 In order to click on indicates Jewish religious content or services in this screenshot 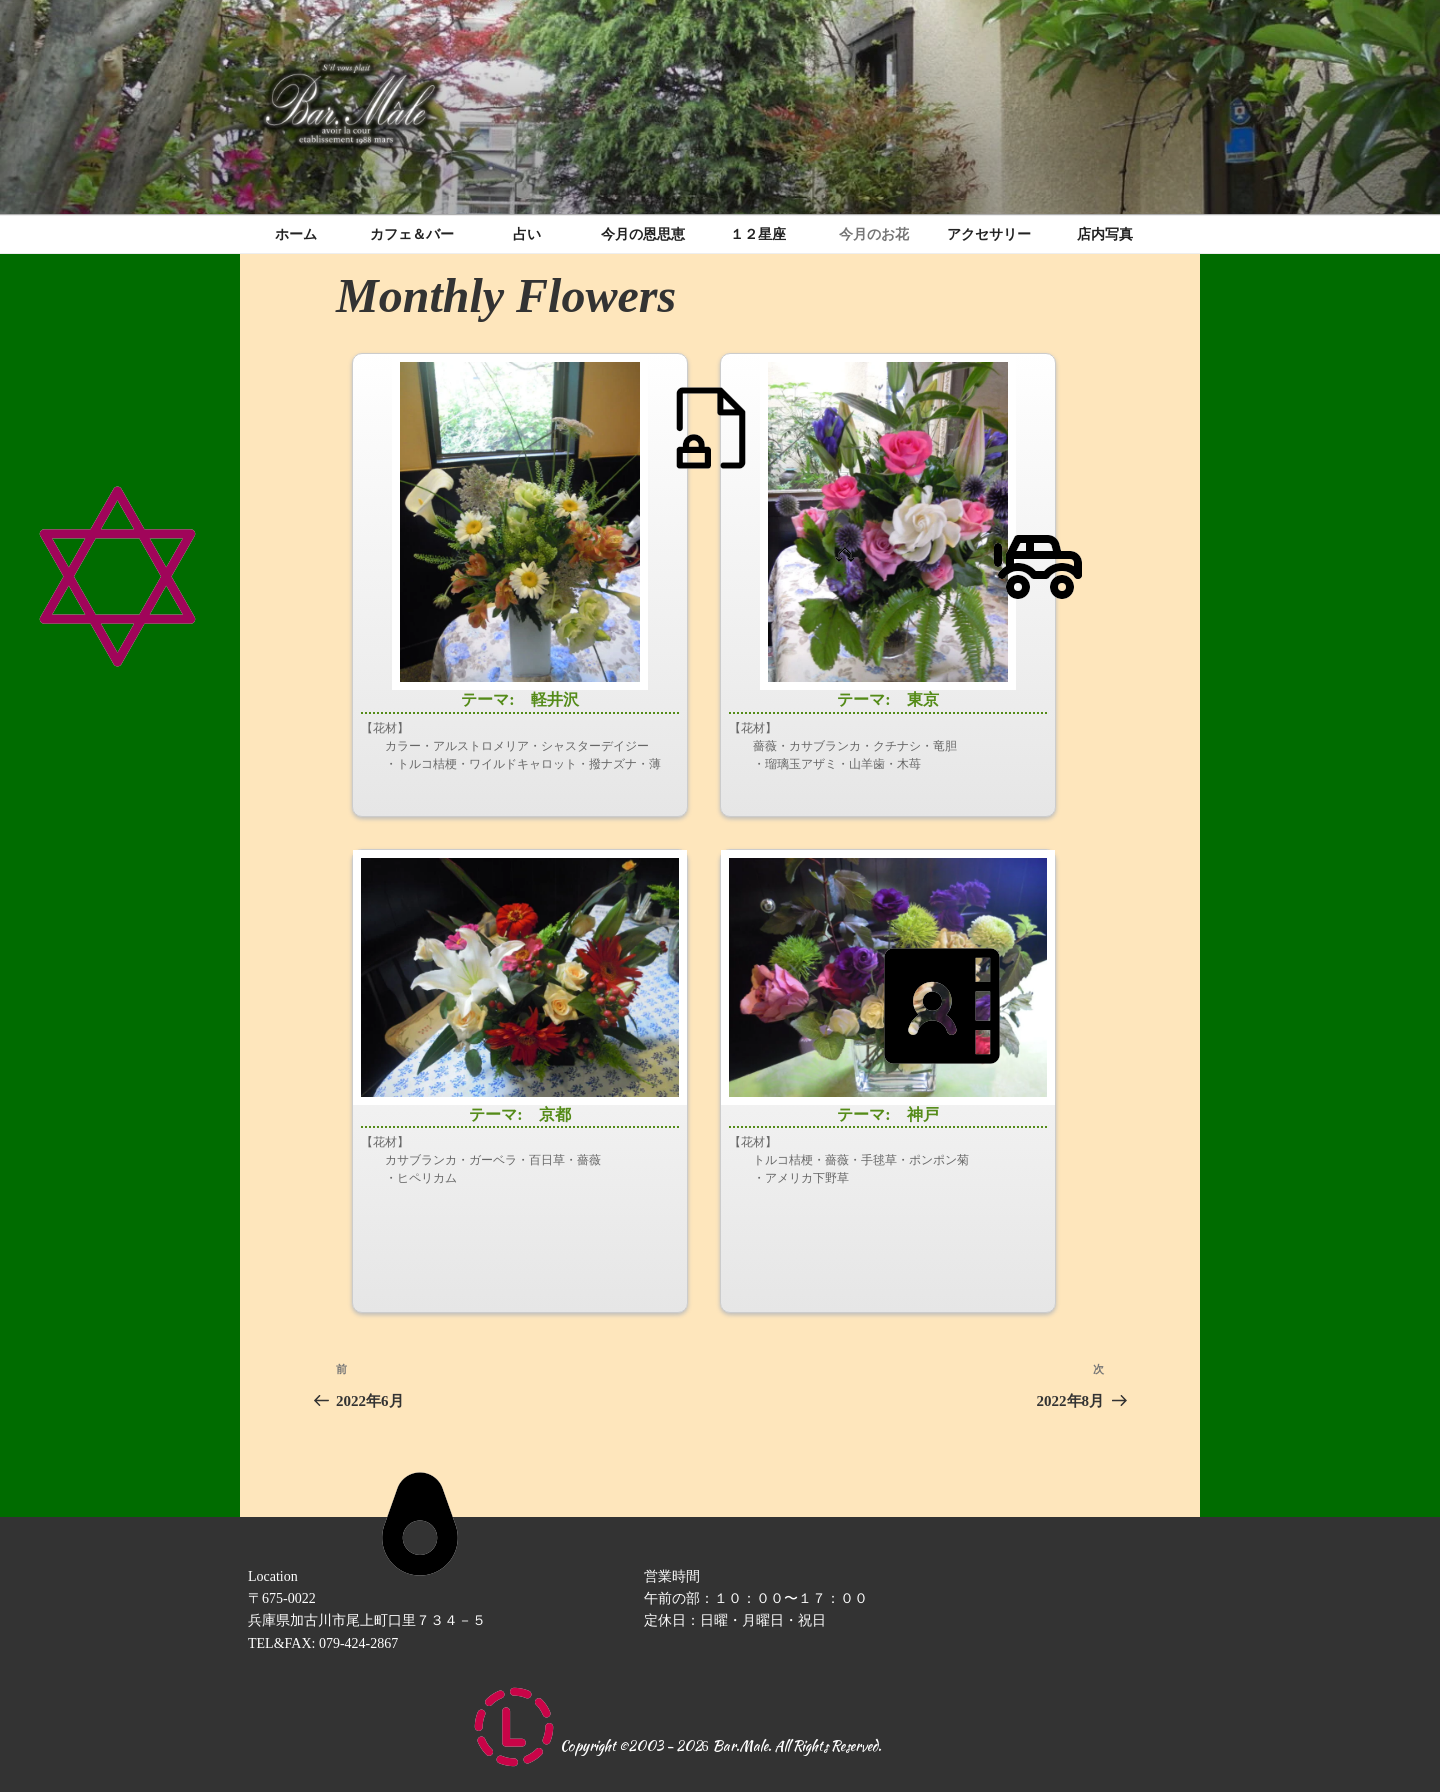, I will do `click(117, 576)`.